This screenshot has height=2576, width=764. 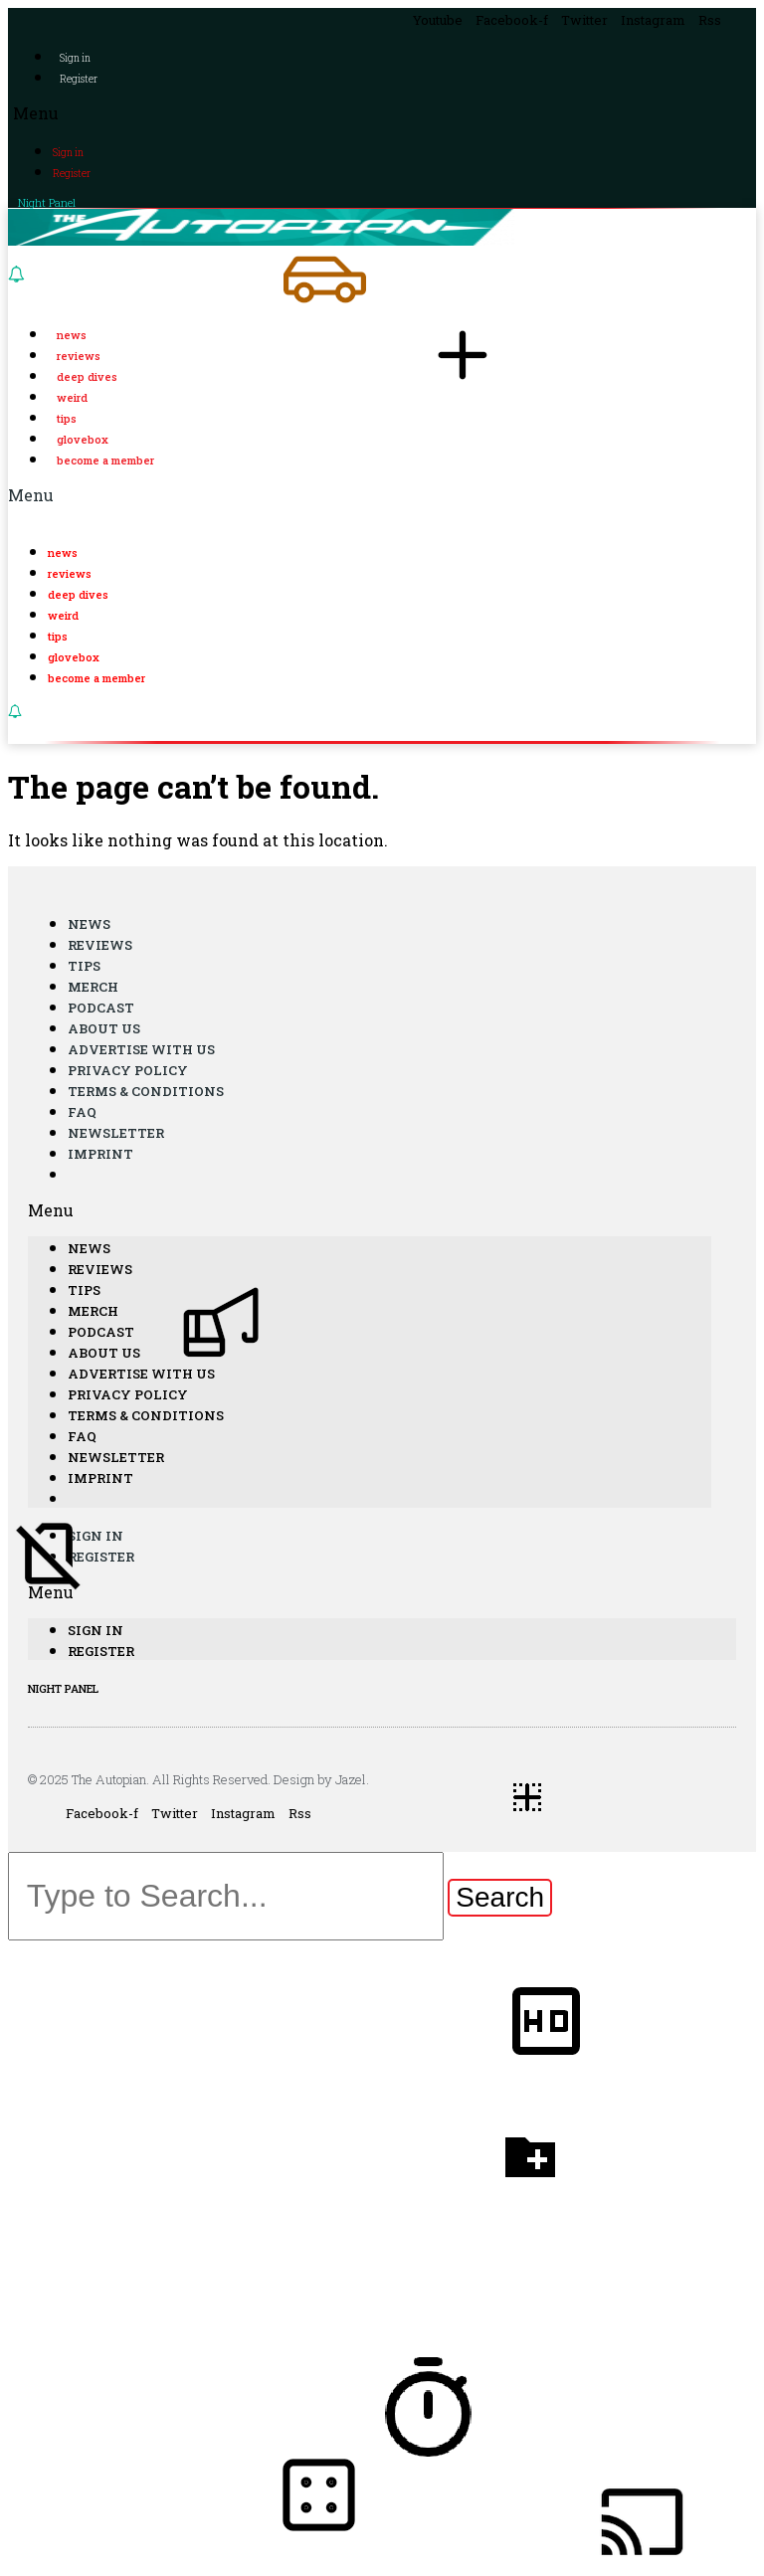 What do you see at coordinates (428, 2409) in the screenshot?
I see `set a countdown timer` at bounding box center [428, 2409].